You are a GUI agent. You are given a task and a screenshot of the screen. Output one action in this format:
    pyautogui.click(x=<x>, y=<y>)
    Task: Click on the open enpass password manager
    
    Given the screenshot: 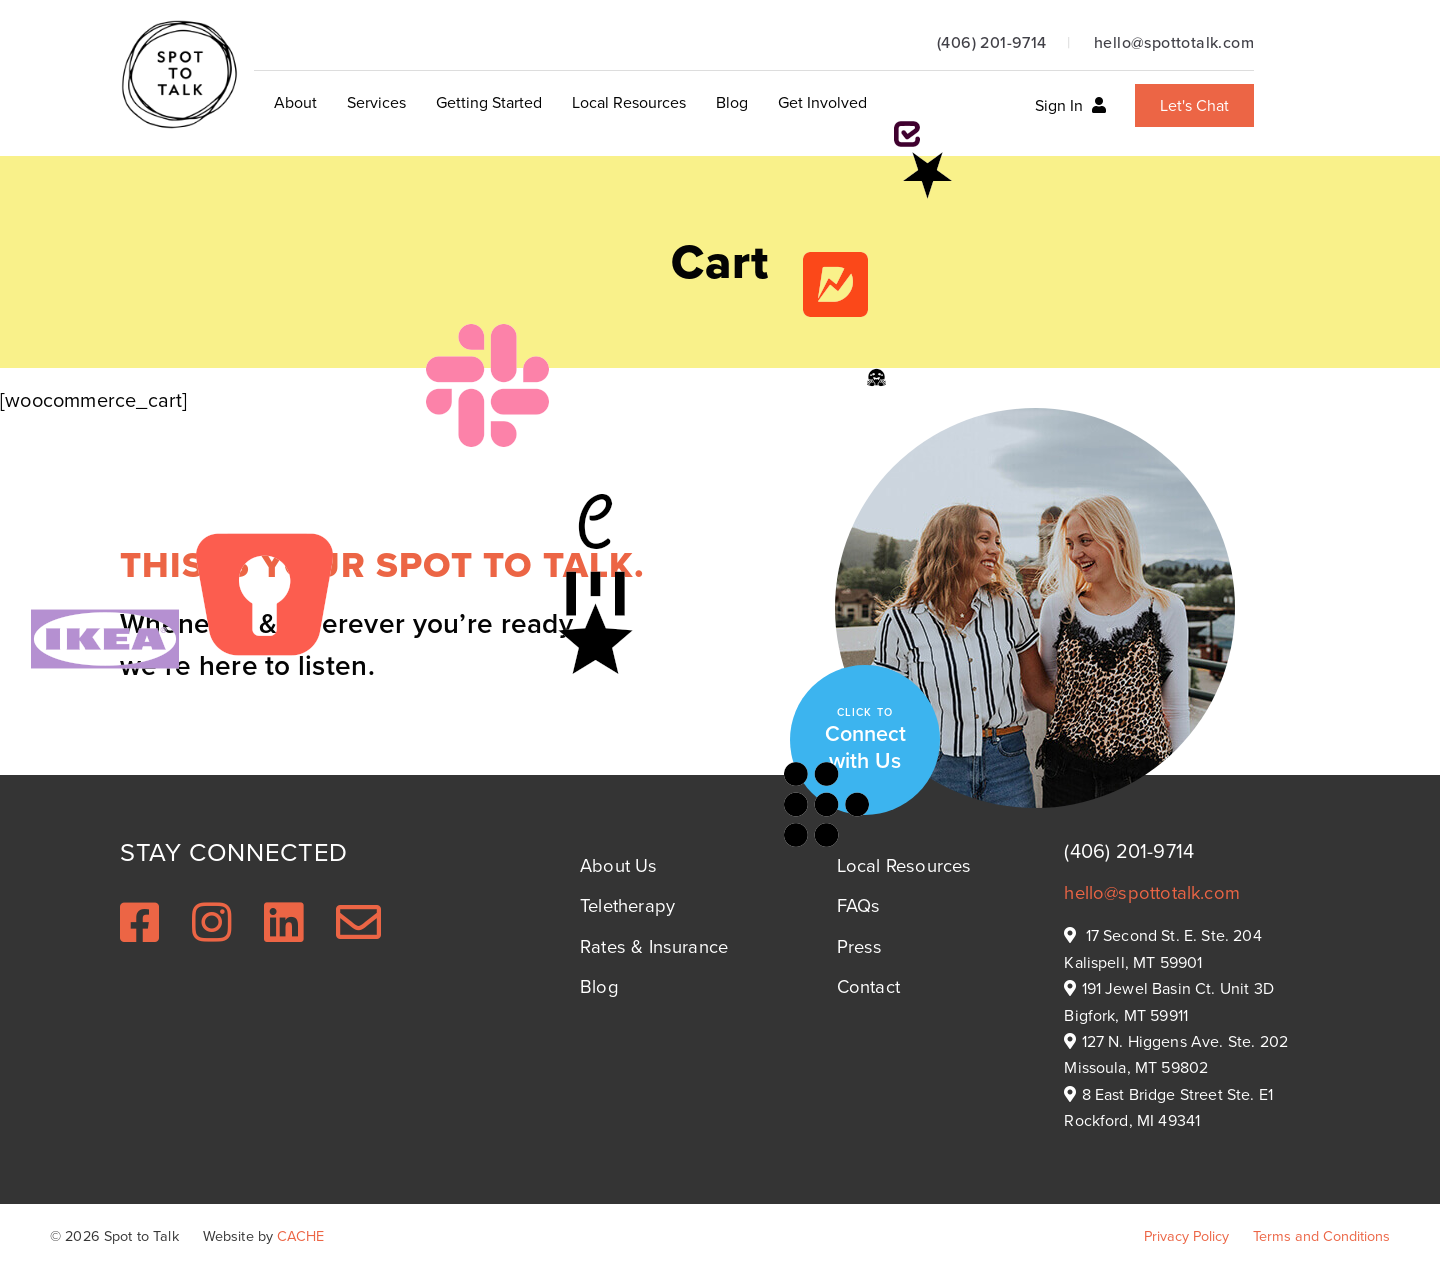 What is the action you would take?
    pyautogui.click(x=264, y=594)
    